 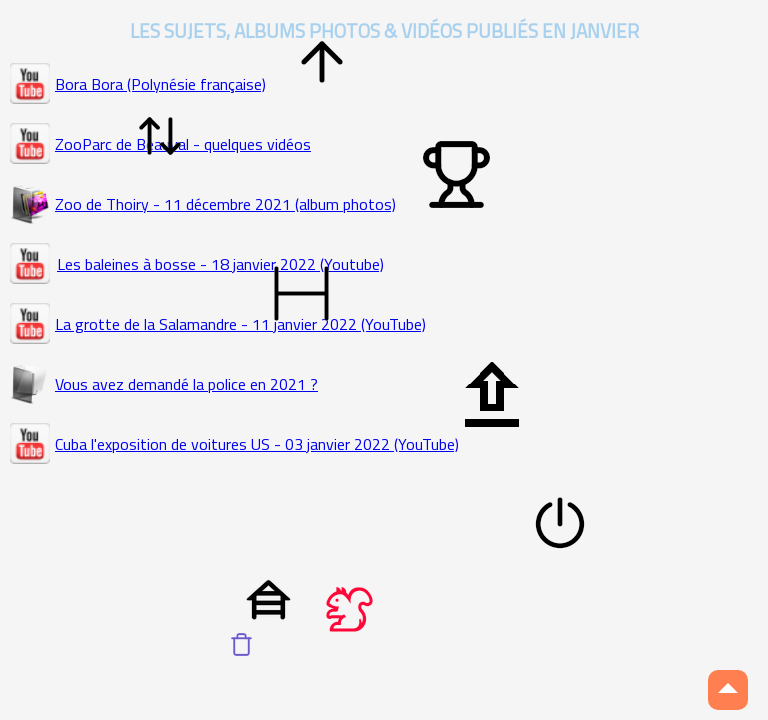 What do you see at coordinates (268, 600) in the screenshot?
I see `view home exterior or siding options` at bounding box center [268, 600].